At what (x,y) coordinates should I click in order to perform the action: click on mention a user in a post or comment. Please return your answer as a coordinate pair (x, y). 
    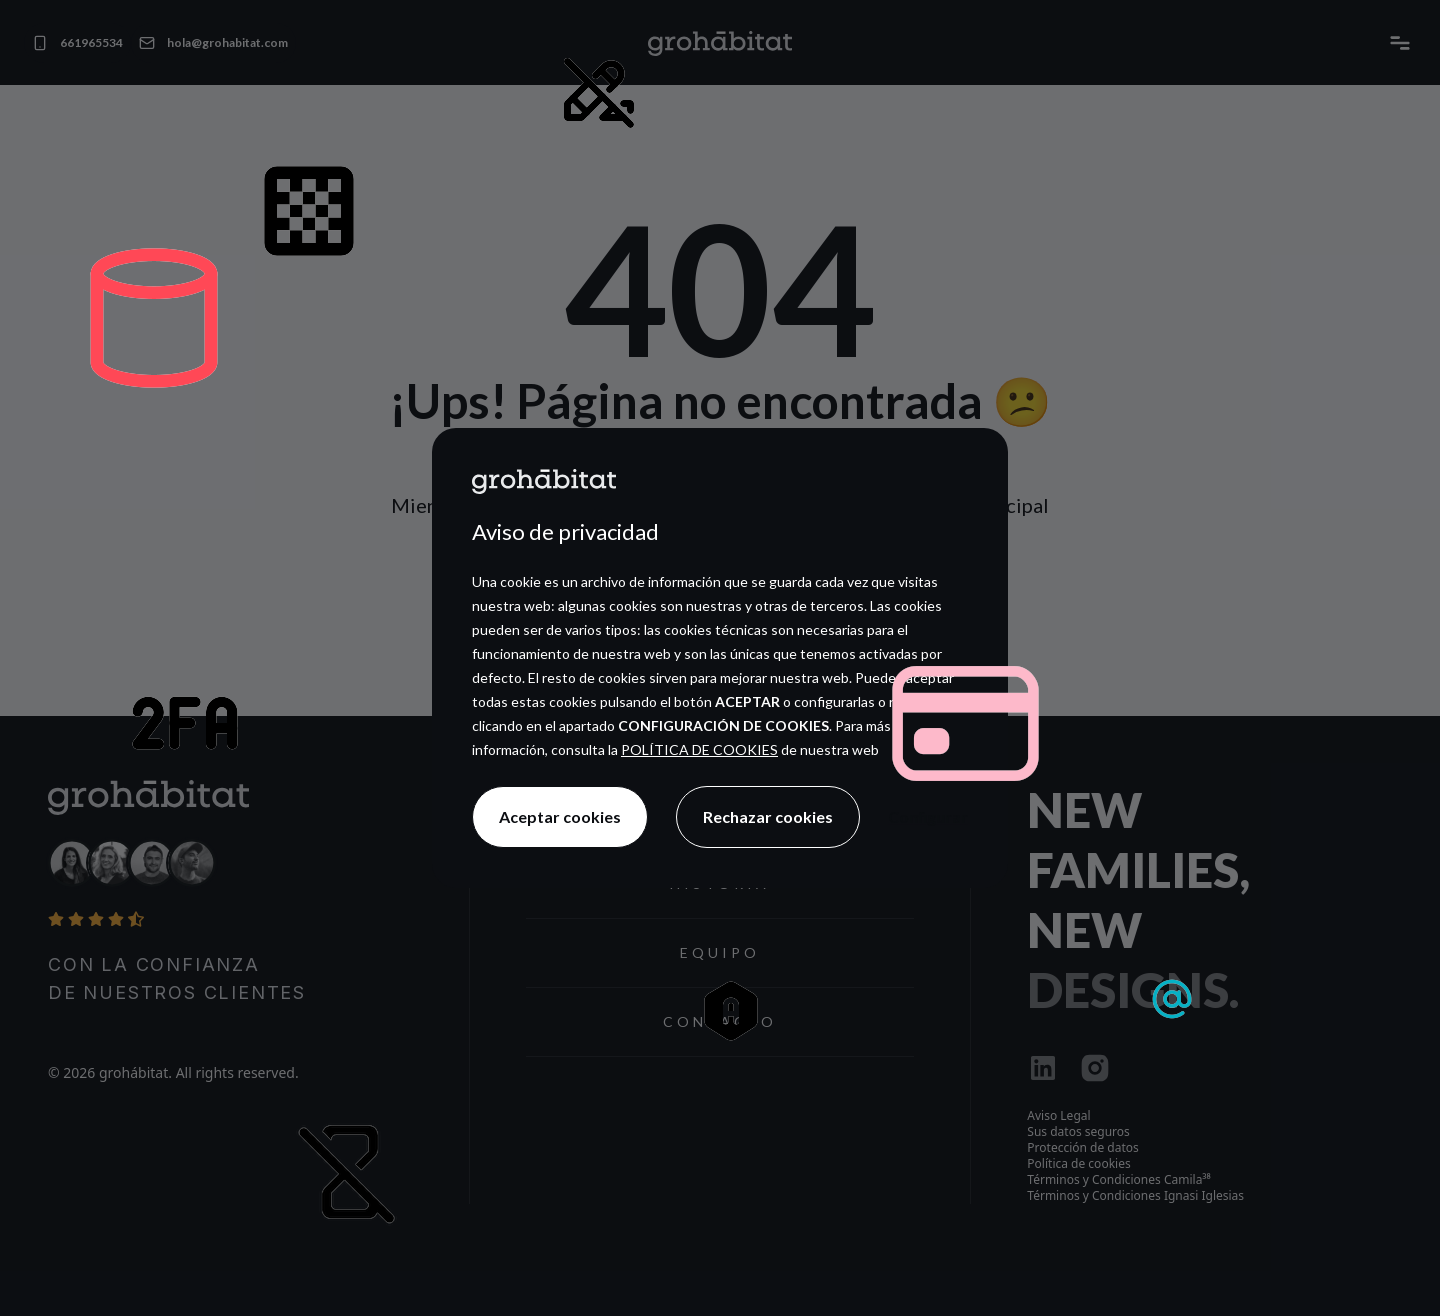
    Looking at the image, I should click on (1172, 999).